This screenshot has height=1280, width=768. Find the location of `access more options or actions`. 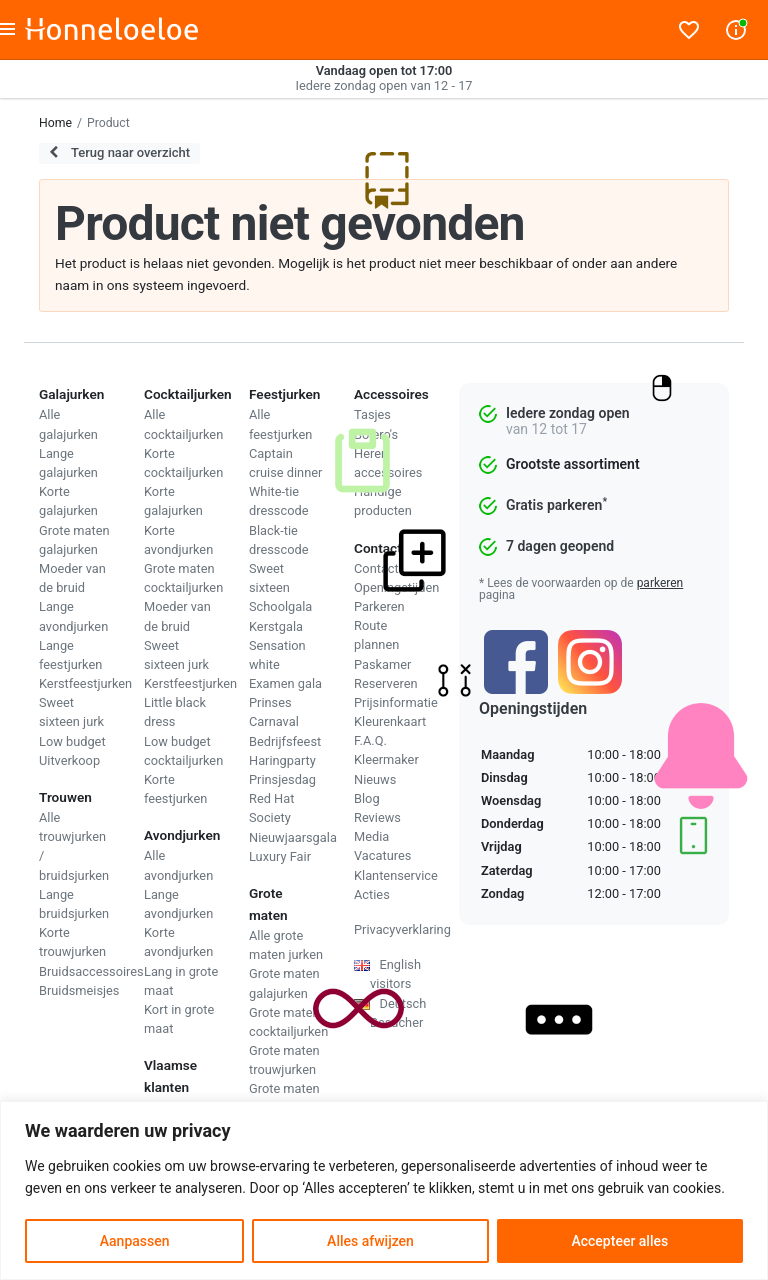

access more options or actions is located at coordinates (559, 1018).